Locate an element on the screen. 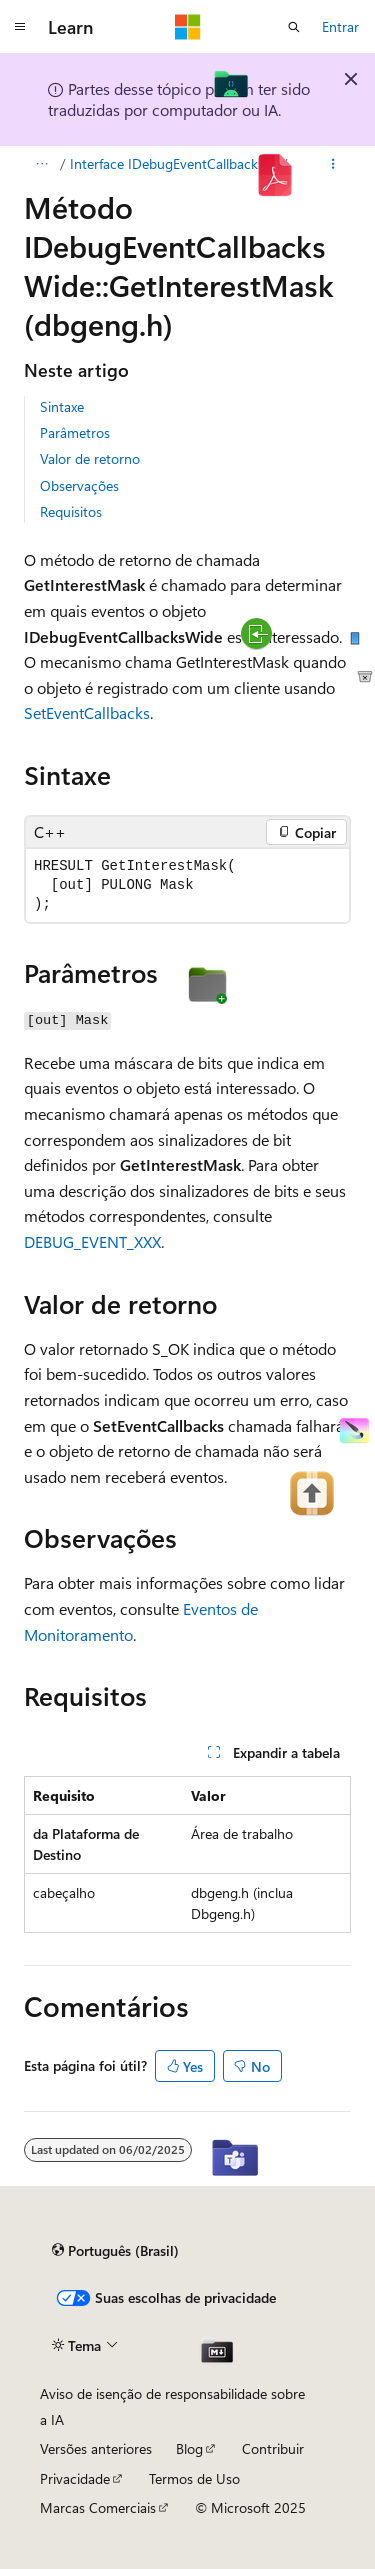  system update package ready to install is located at coordinates (312, 1494).